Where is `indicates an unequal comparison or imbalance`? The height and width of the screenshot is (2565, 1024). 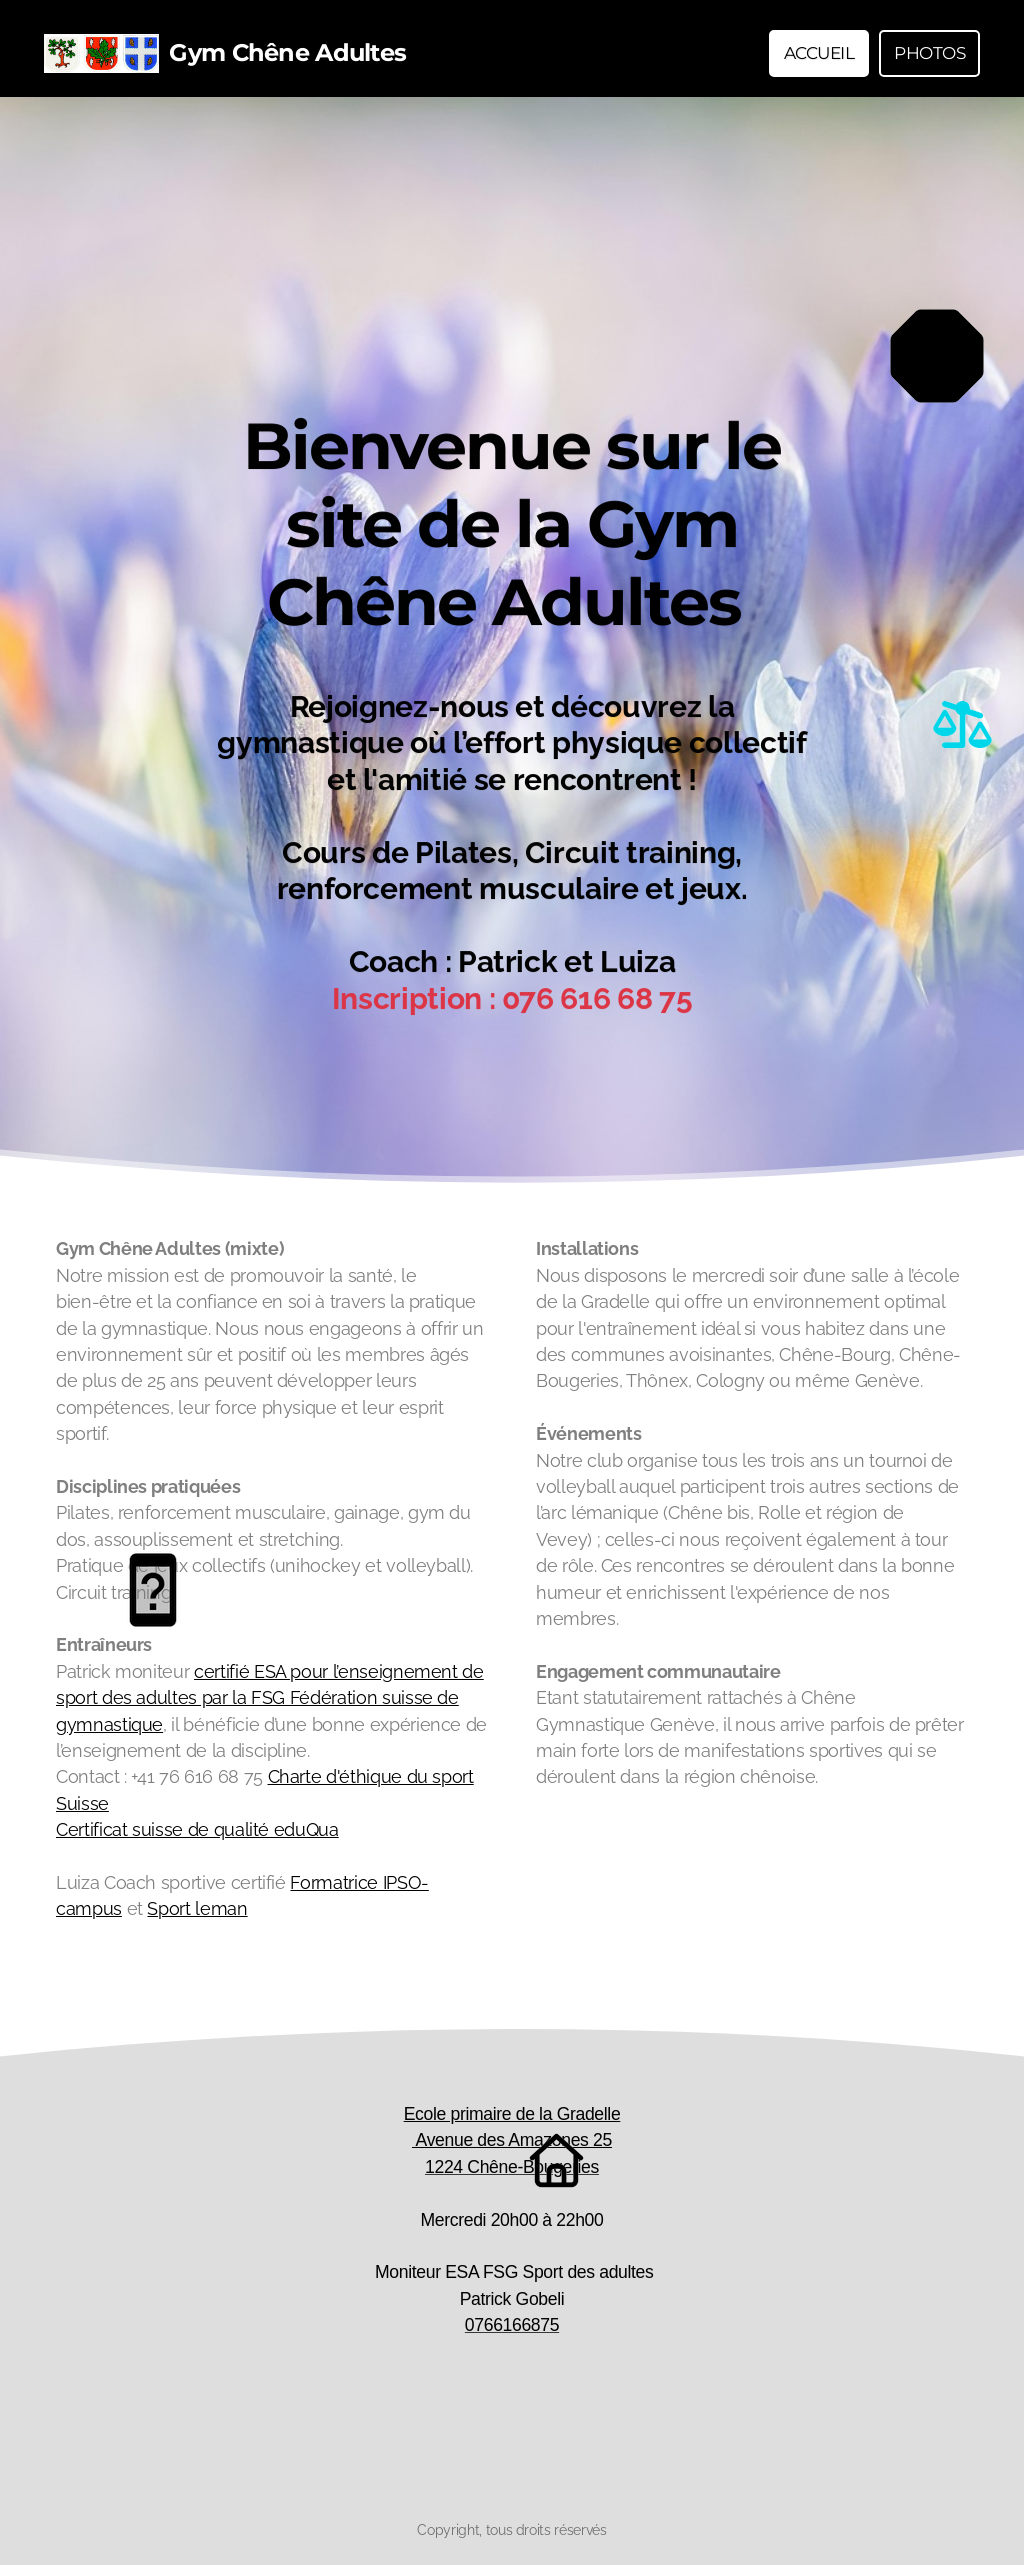 indicates an unequal comparison or imbalance is located at coordinates (962, 724).